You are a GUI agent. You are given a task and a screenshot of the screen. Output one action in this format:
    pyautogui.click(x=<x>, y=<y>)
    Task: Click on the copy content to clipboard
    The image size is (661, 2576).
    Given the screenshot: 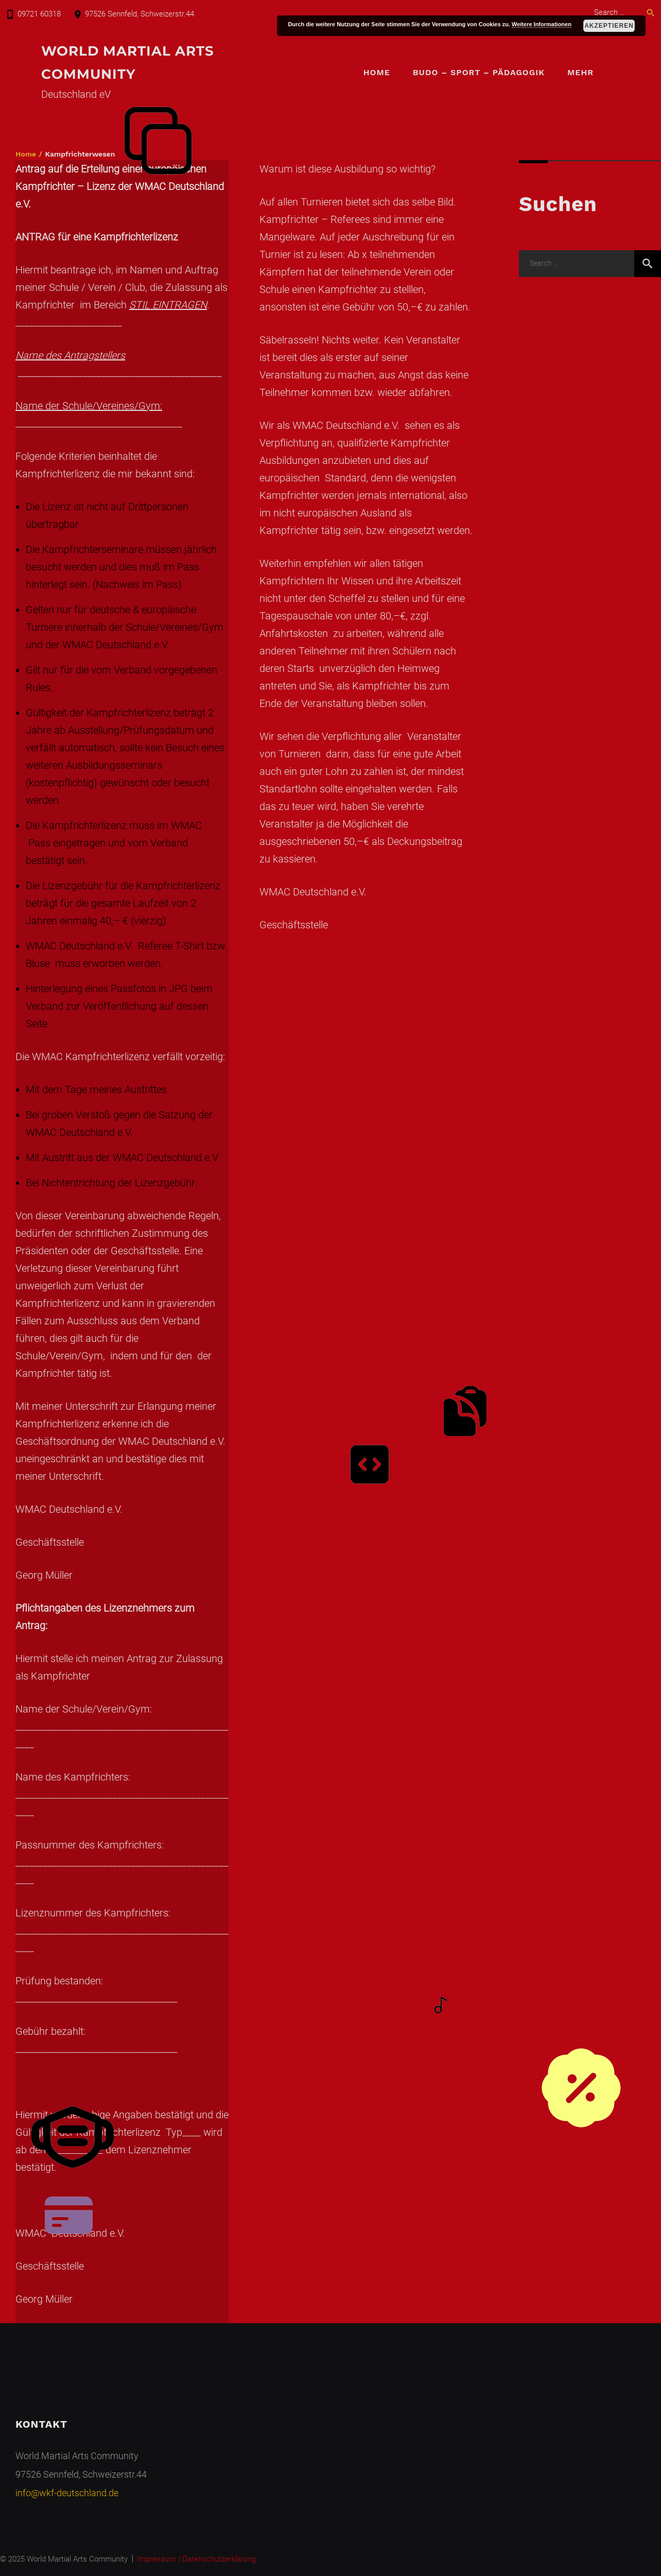 What is the action you would take?
    pyautogui.click(x=465, y=1411)
    